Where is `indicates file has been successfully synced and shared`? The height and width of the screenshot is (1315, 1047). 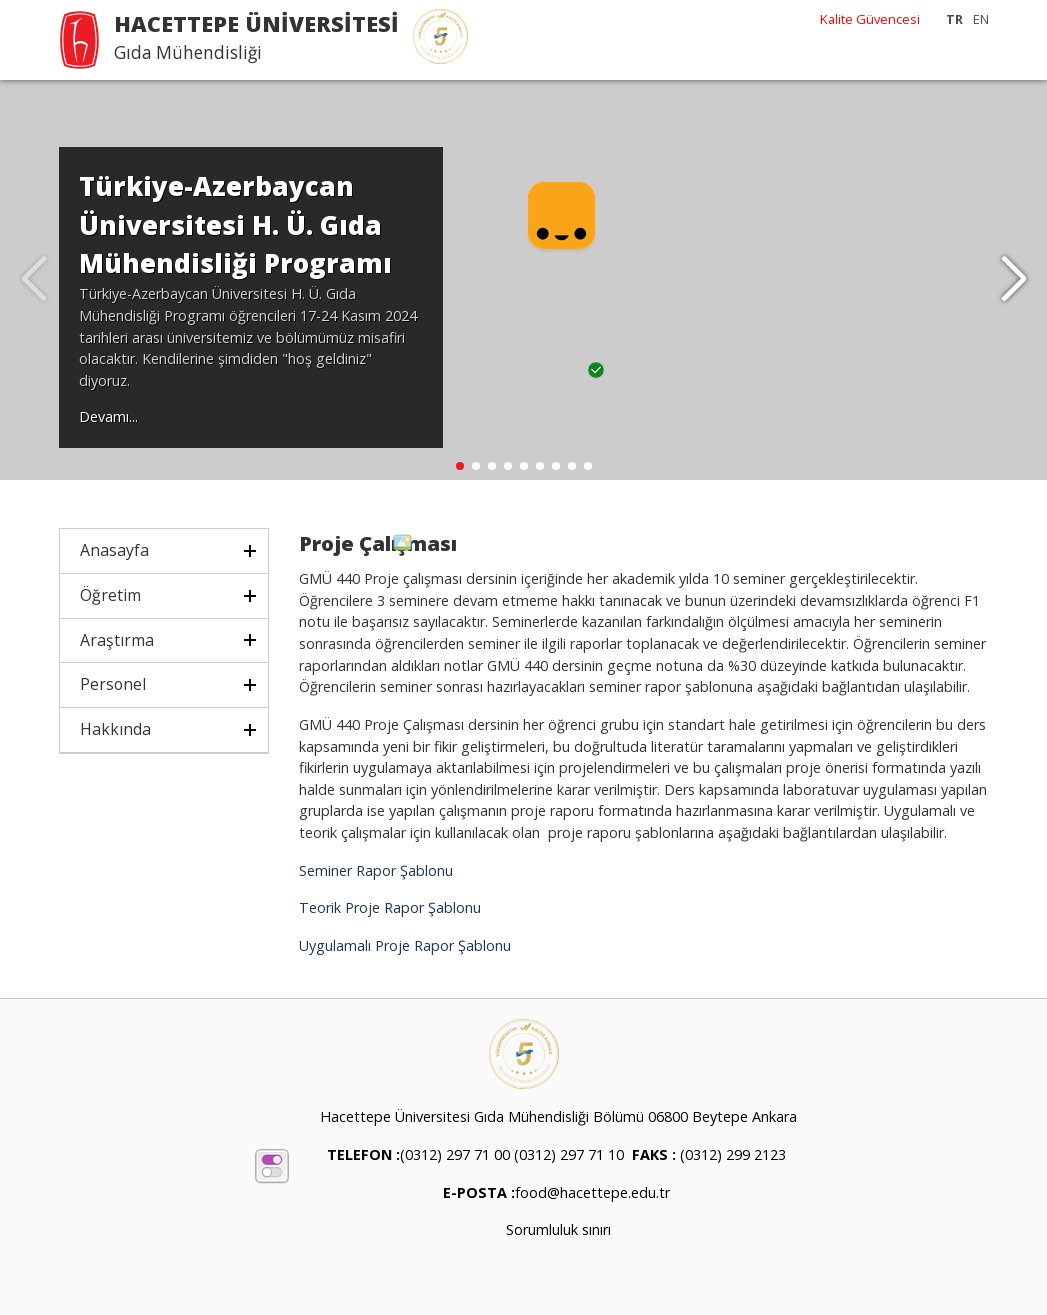
indicates file has been successfully synced and shared is located at coordinates (596, 370).